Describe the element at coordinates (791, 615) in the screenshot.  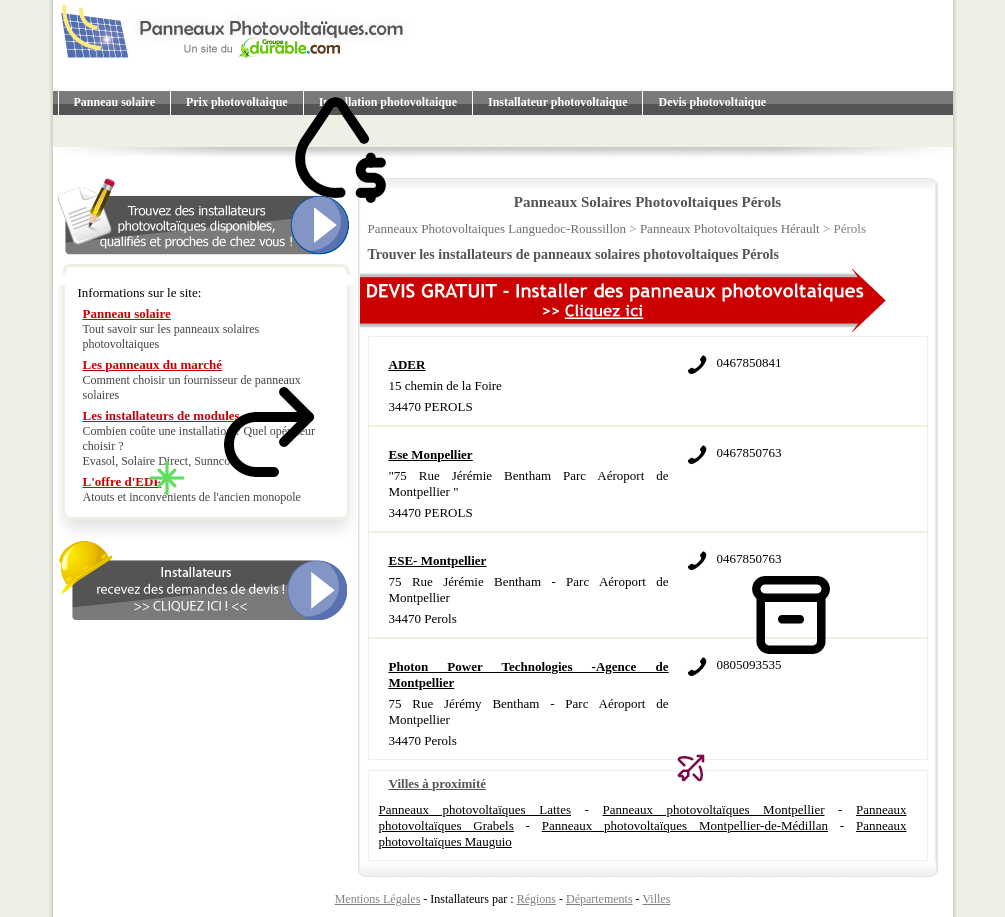
I see `archive this item` at that location.